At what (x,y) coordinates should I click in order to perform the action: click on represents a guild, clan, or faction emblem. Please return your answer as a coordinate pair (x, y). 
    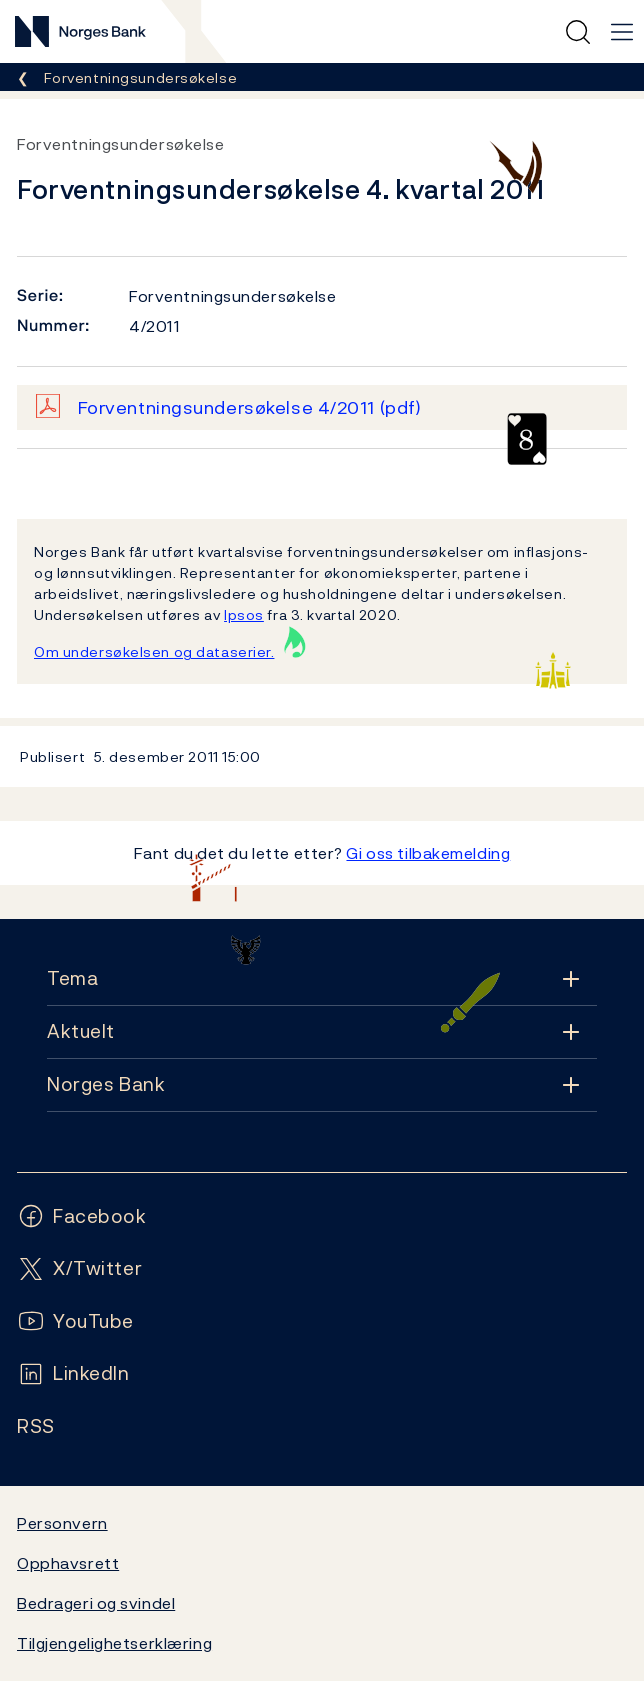
    Looking at the image, I should click on (245, 949).